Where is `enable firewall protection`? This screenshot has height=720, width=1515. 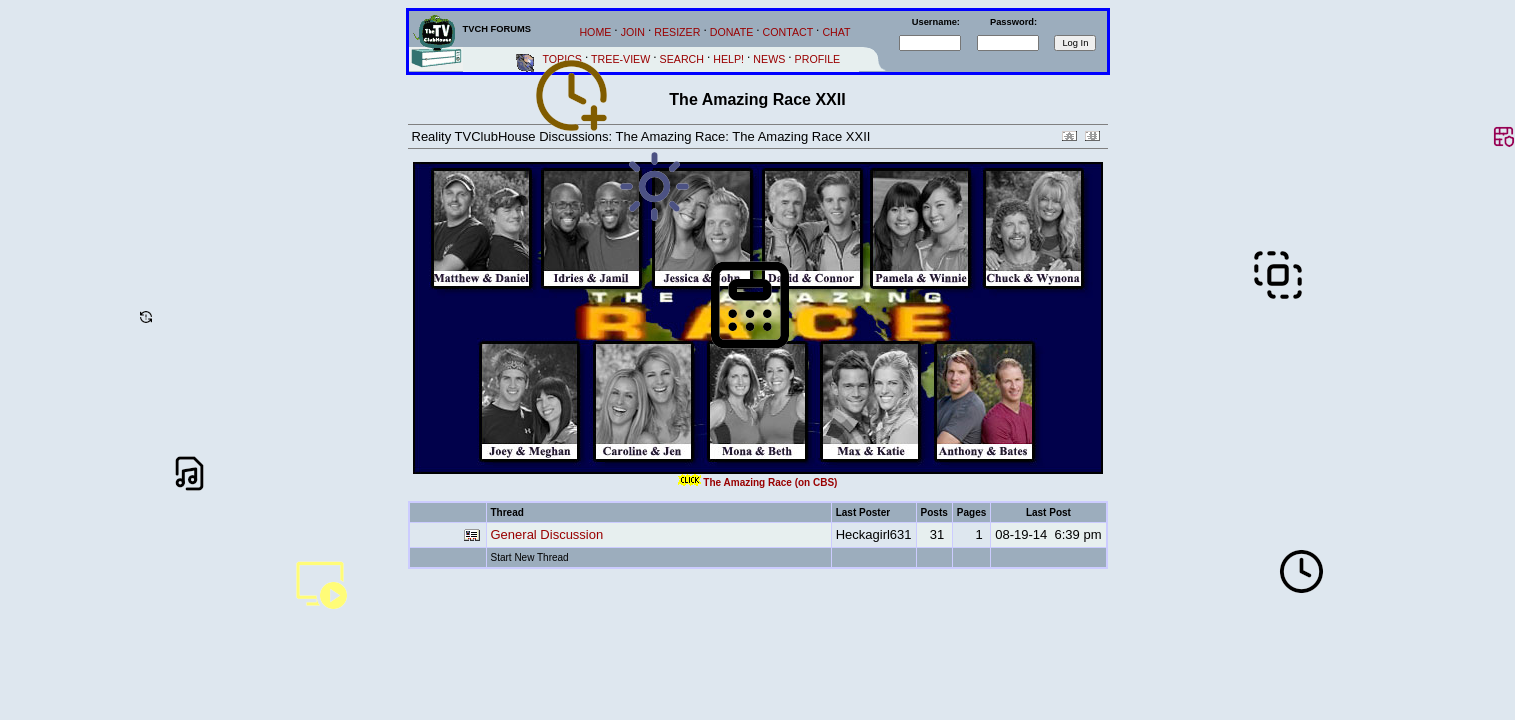 enable firewall protection is located at coordinates (1503, 136).